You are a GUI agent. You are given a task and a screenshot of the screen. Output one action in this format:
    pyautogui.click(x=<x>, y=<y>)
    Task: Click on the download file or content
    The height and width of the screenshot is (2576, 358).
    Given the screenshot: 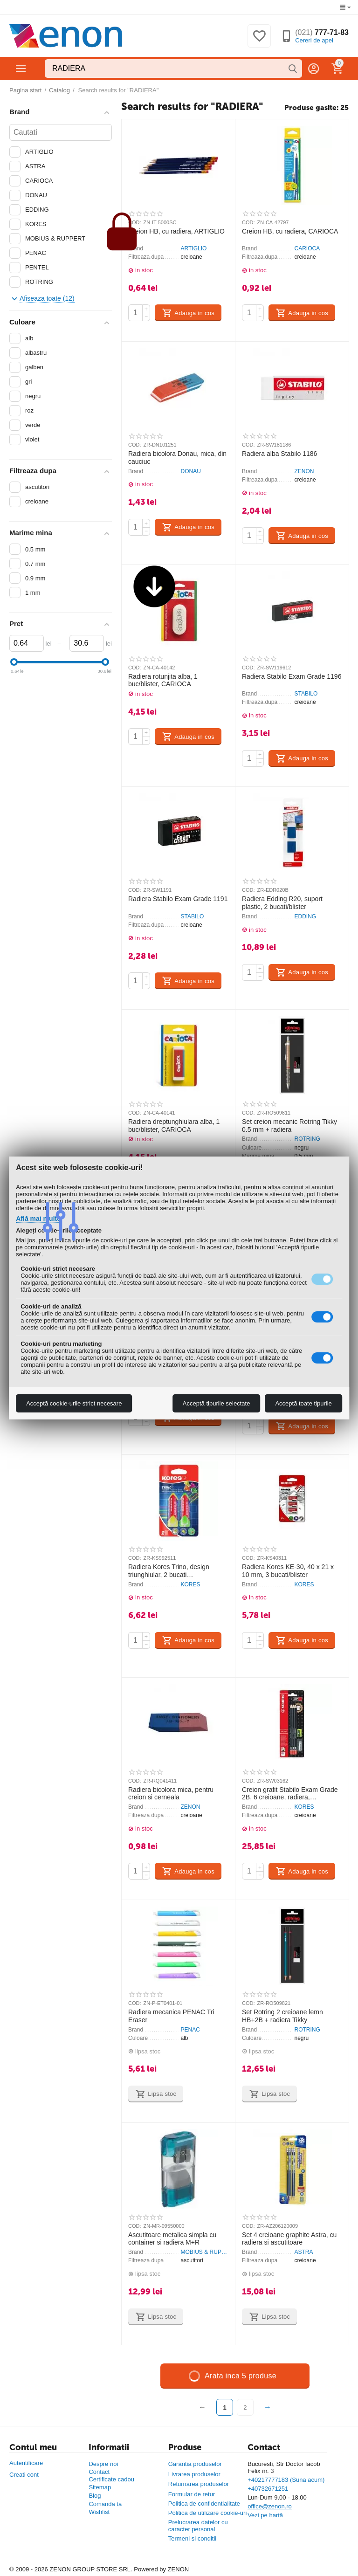 What is the action you would take?
    pyautogui.click(x=154, y=586)
    